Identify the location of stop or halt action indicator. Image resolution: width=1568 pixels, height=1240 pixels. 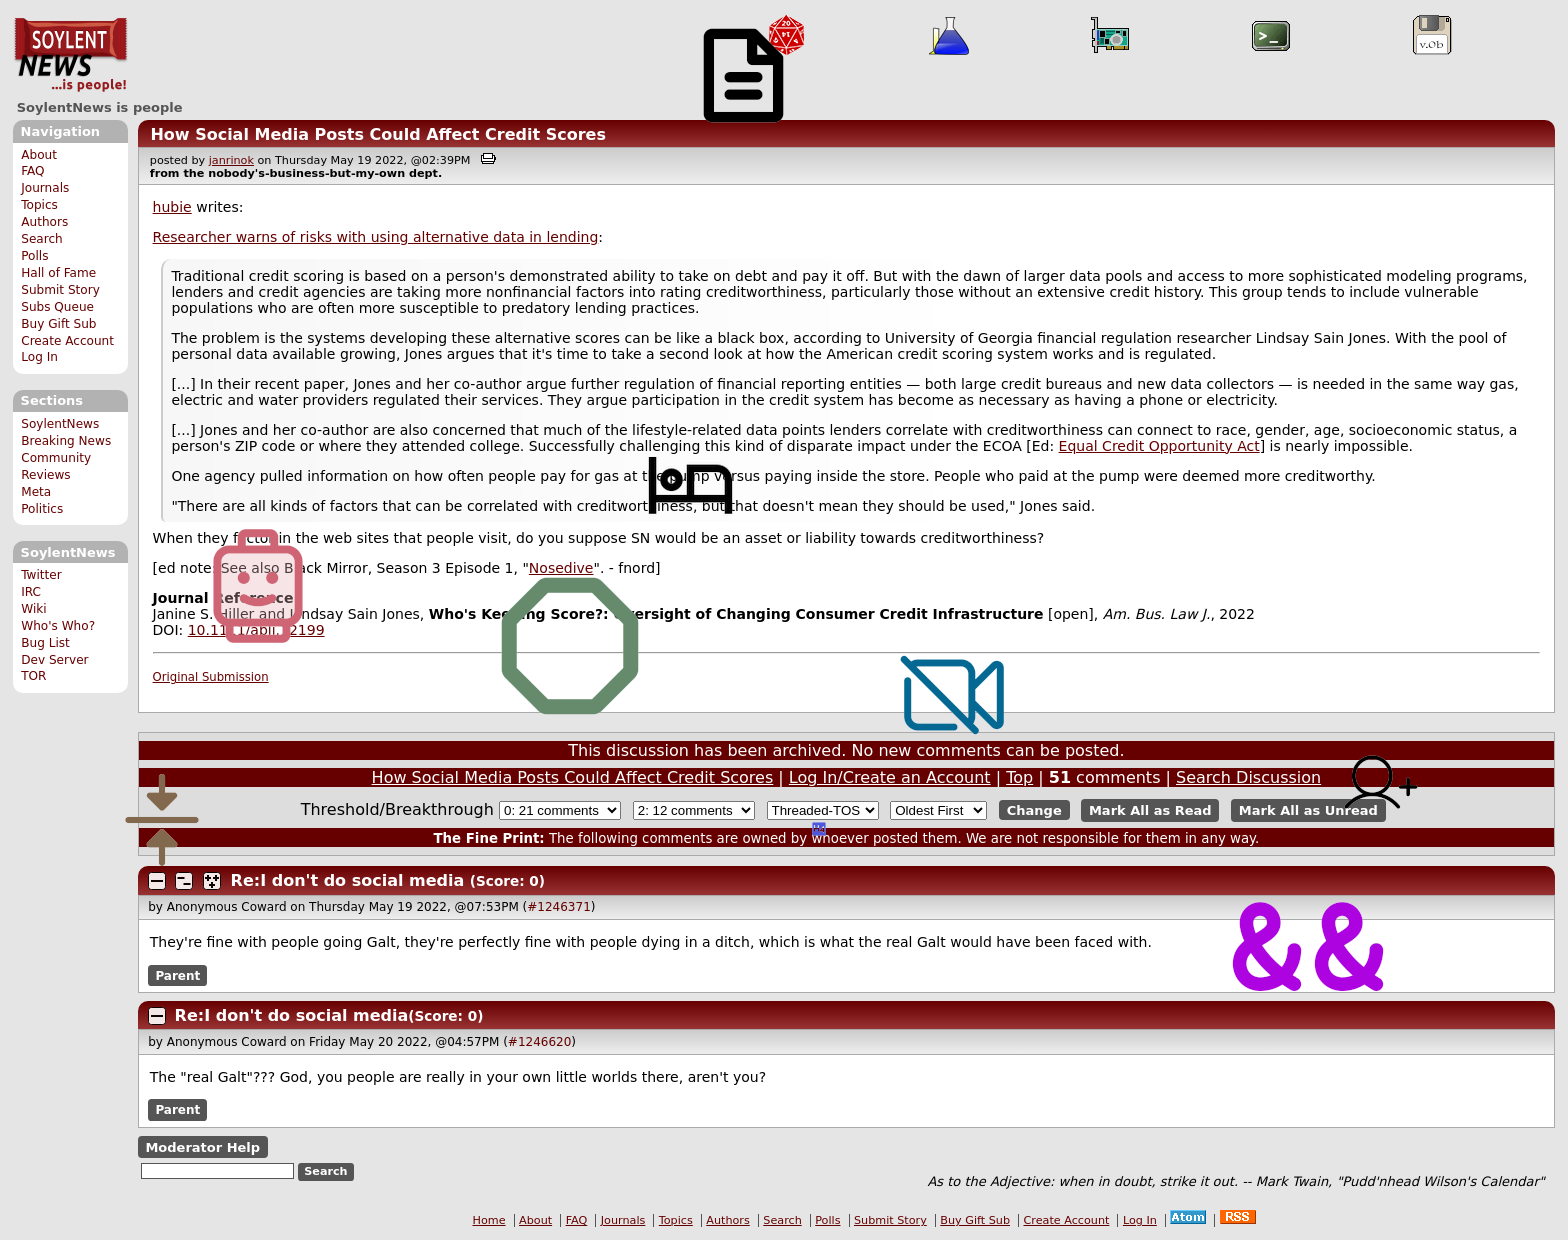
(570, 646).